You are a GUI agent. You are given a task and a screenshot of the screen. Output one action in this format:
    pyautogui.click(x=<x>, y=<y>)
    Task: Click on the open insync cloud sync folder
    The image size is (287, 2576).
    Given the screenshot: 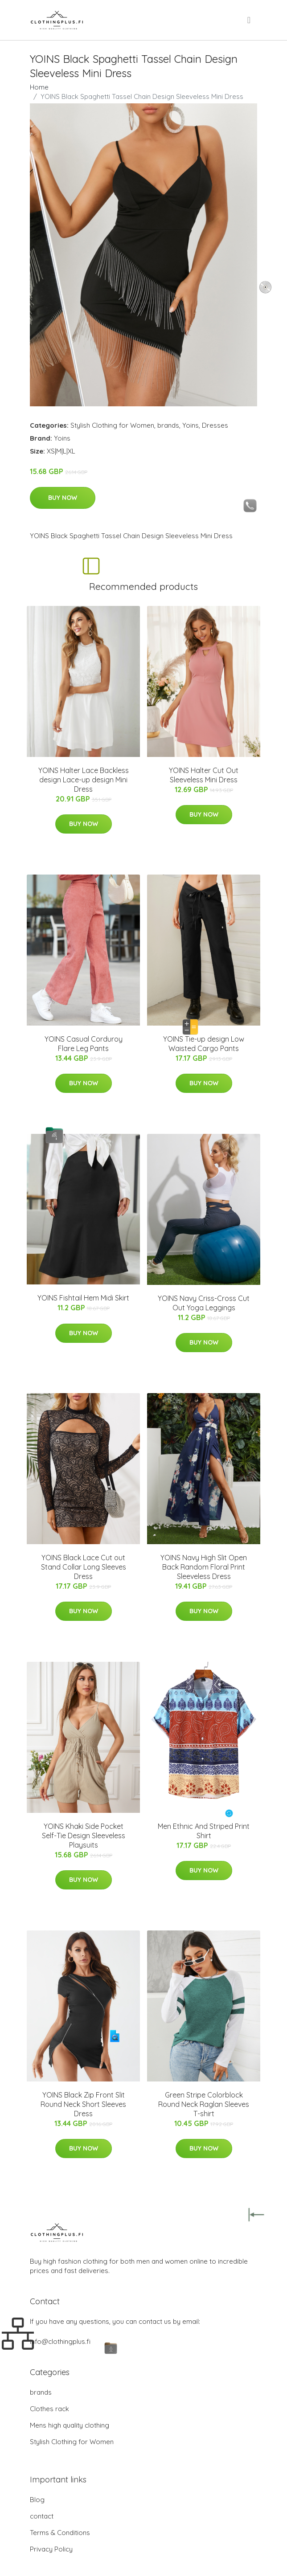 What is the action you would take?
    pyautogui.click(x=54, y=1135)
    